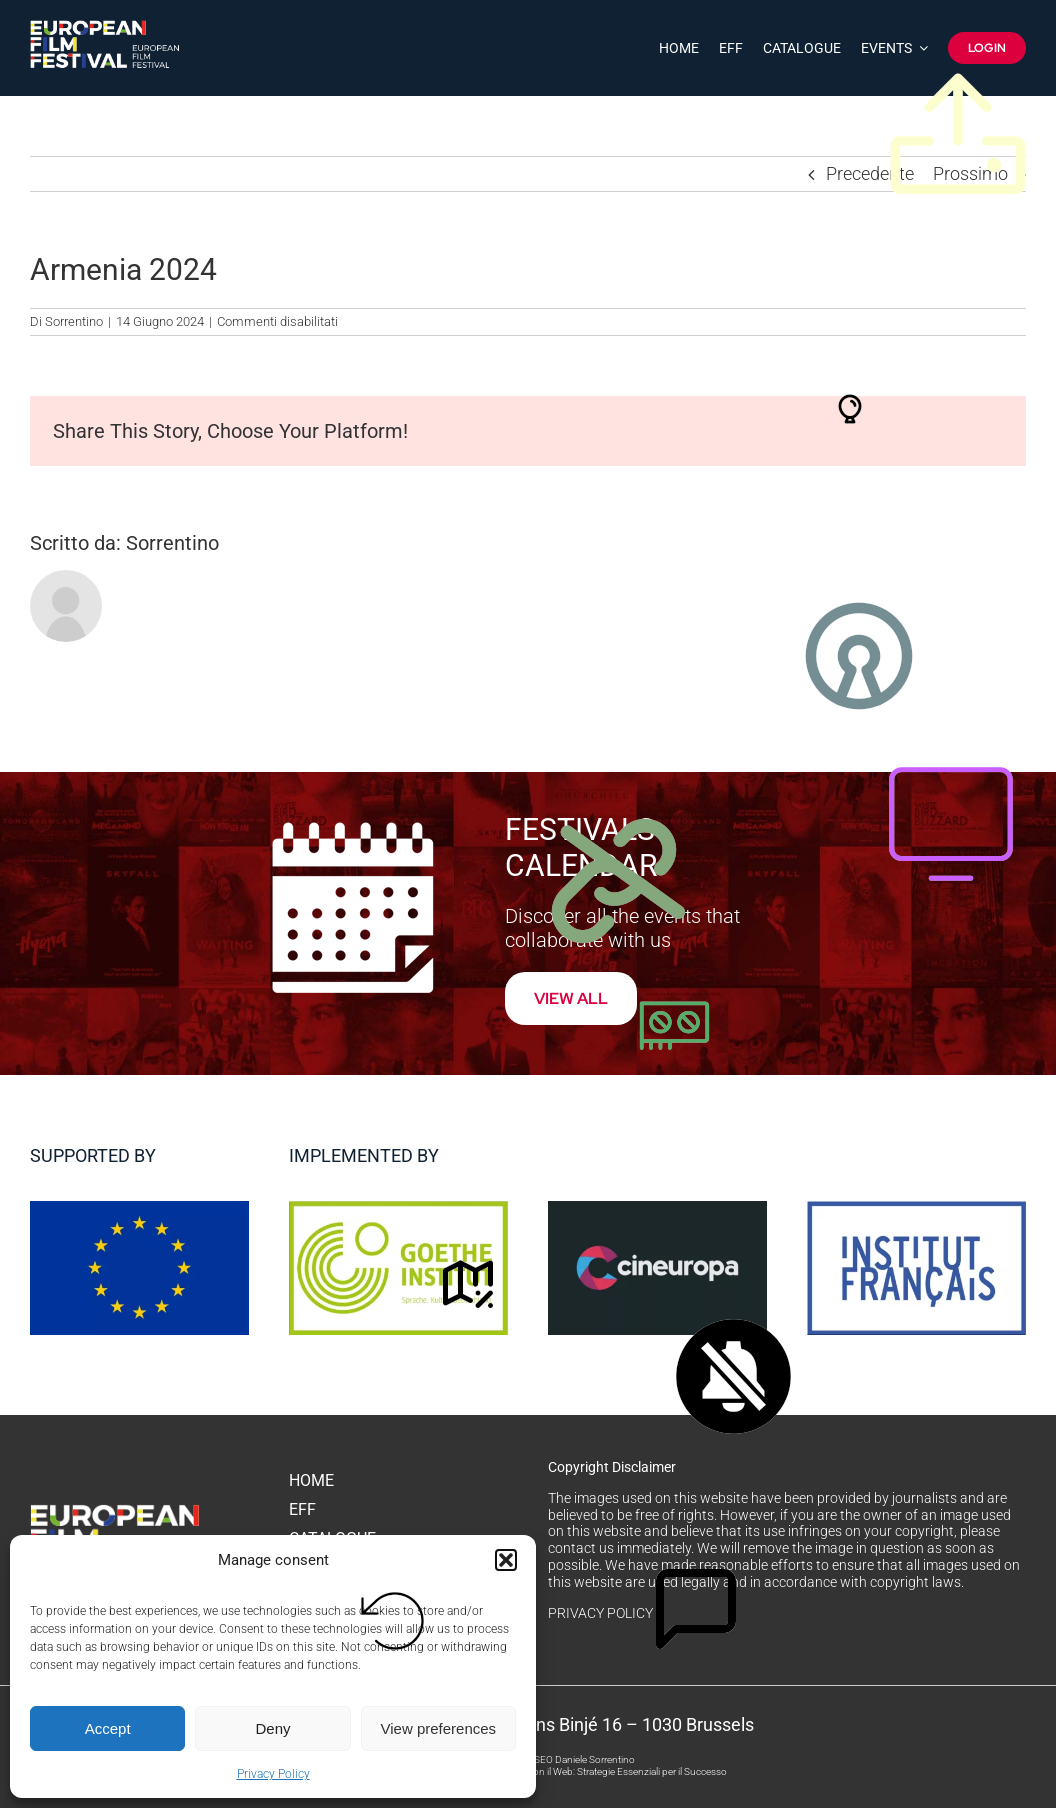 This screenshot has width=1056, height=1808. I want to click on remove or break a hyperlink, so click(614, 881).